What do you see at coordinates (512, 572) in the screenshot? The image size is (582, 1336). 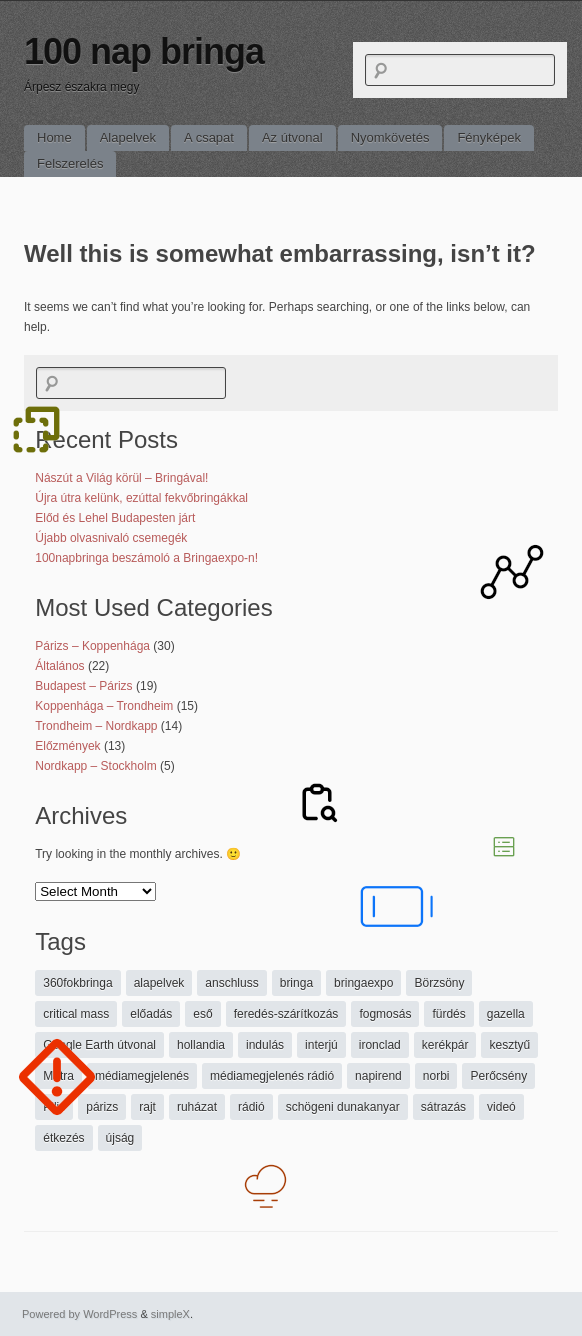 I see `view connected data points or nodes` at bounding box center [512, 572].